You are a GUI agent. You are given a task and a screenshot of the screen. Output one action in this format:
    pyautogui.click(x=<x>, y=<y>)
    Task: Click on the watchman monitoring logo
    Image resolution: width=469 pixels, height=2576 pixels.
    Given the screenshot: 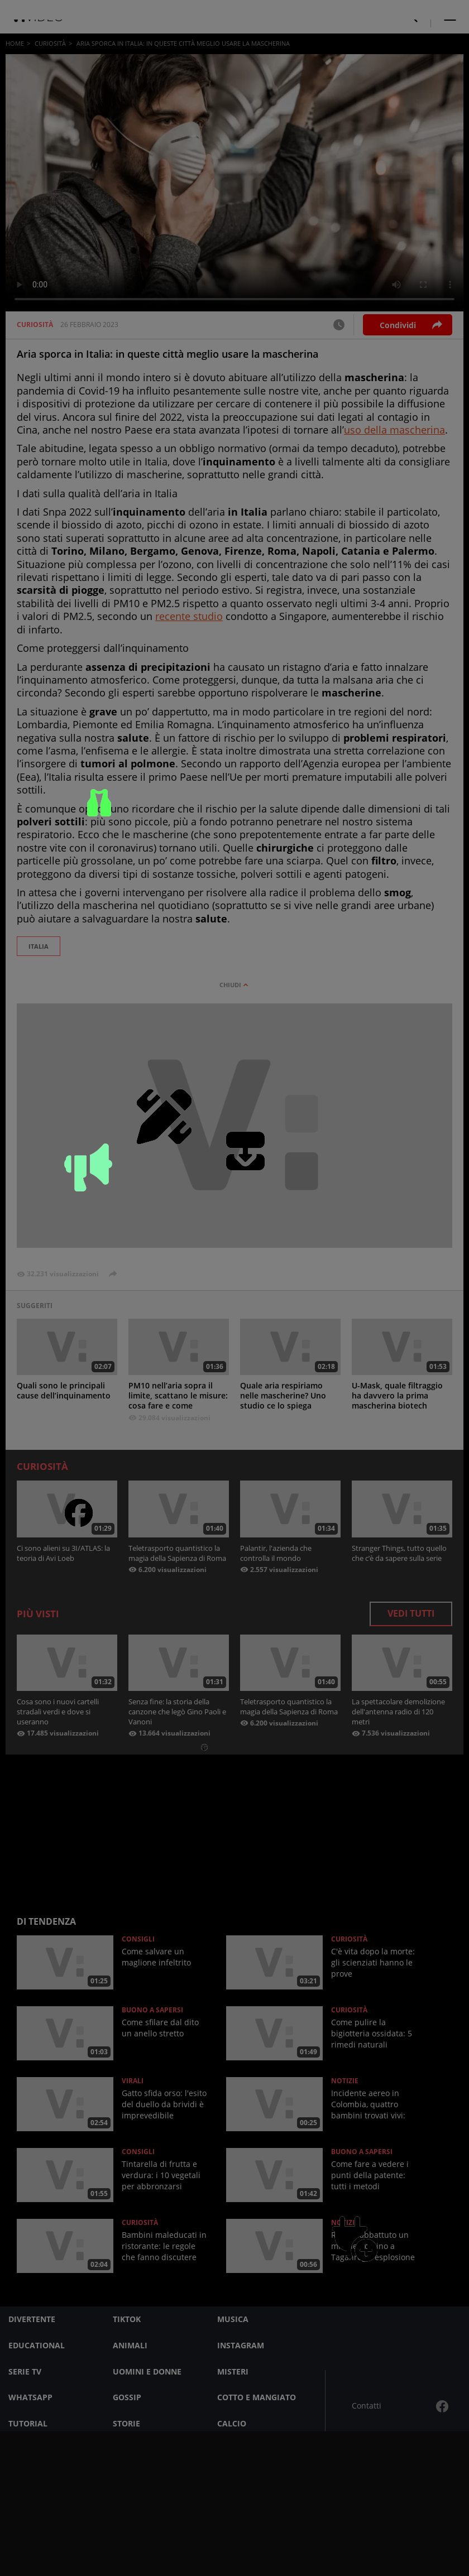 What is the action you would take?
    pyautogui.click(x=204, y=1747)
    